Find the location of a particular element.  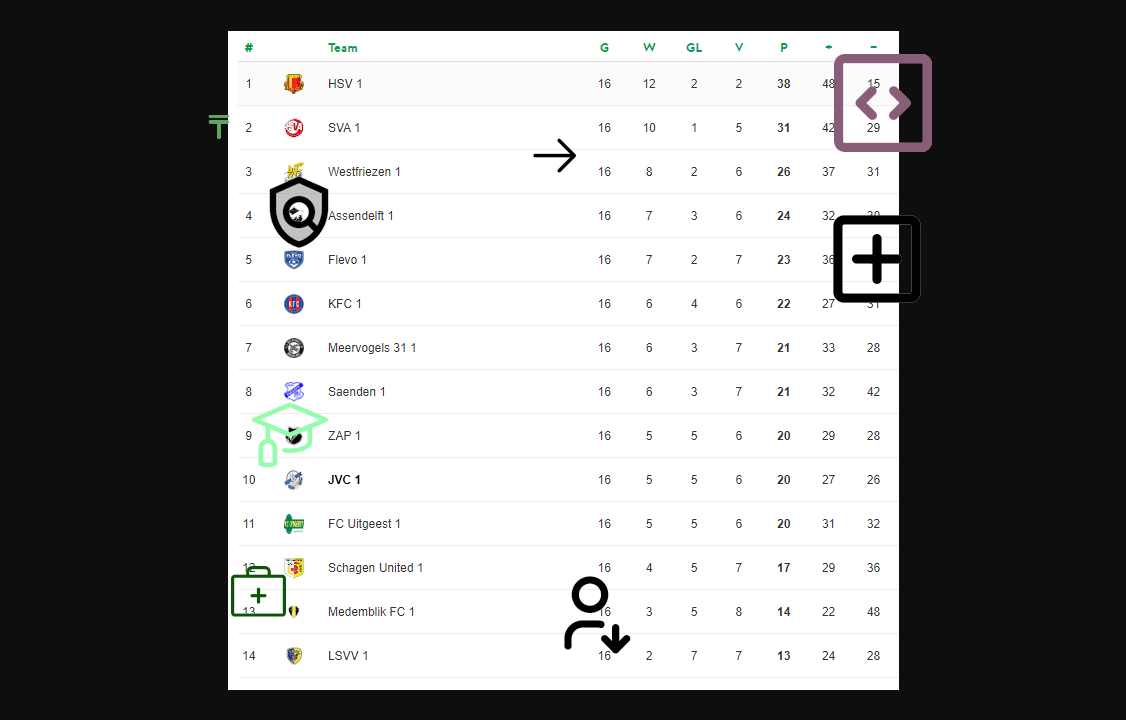

access first aid or medical resources is located at coordinates (258, 593).